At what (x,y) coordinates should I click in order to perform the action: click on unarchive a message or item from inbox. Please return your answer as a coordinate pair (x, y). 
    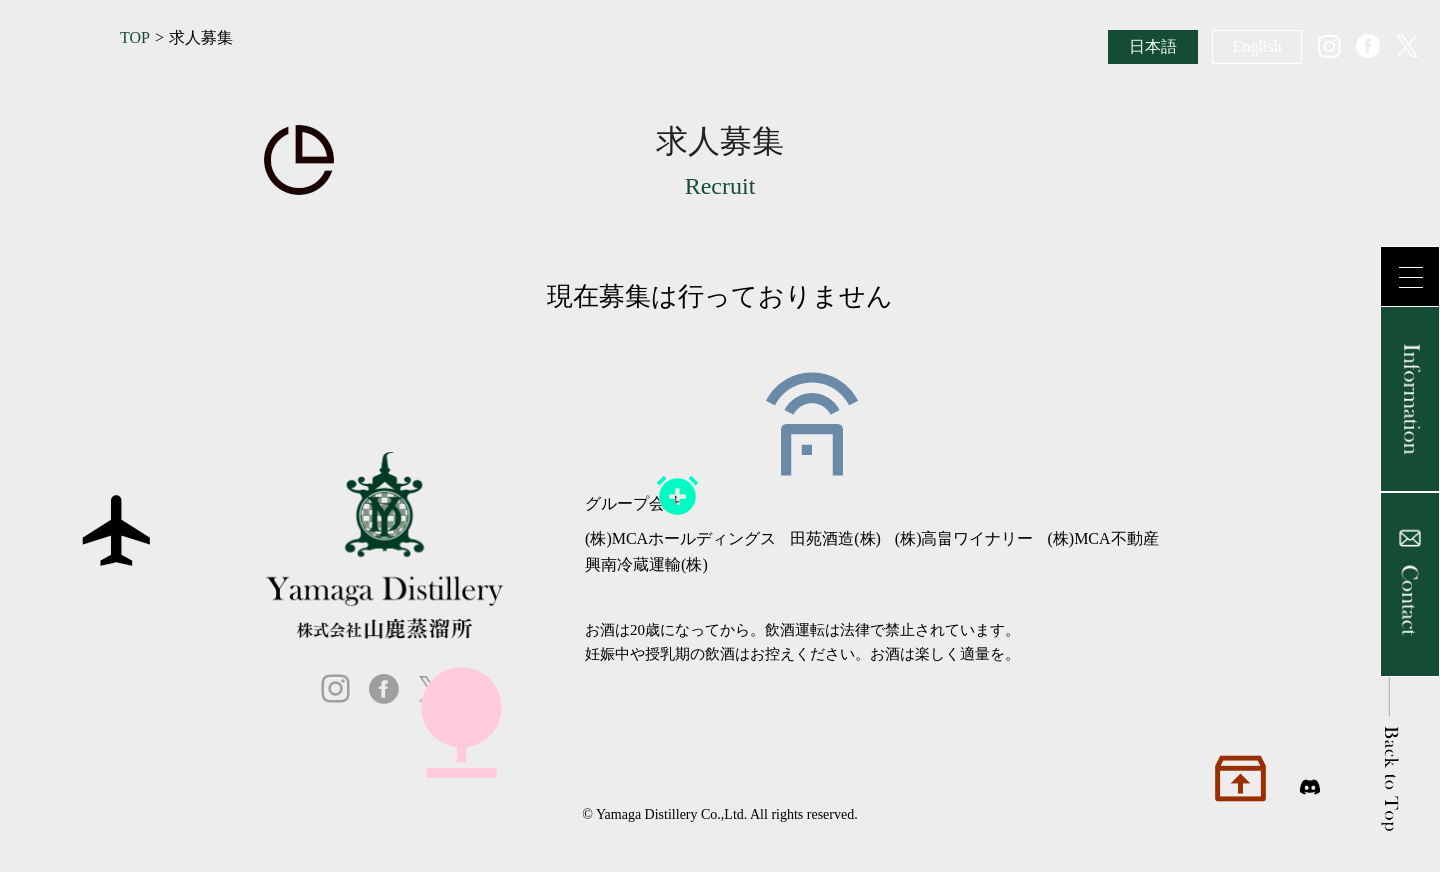
    Looking at the image, I should click on (1240, 778).